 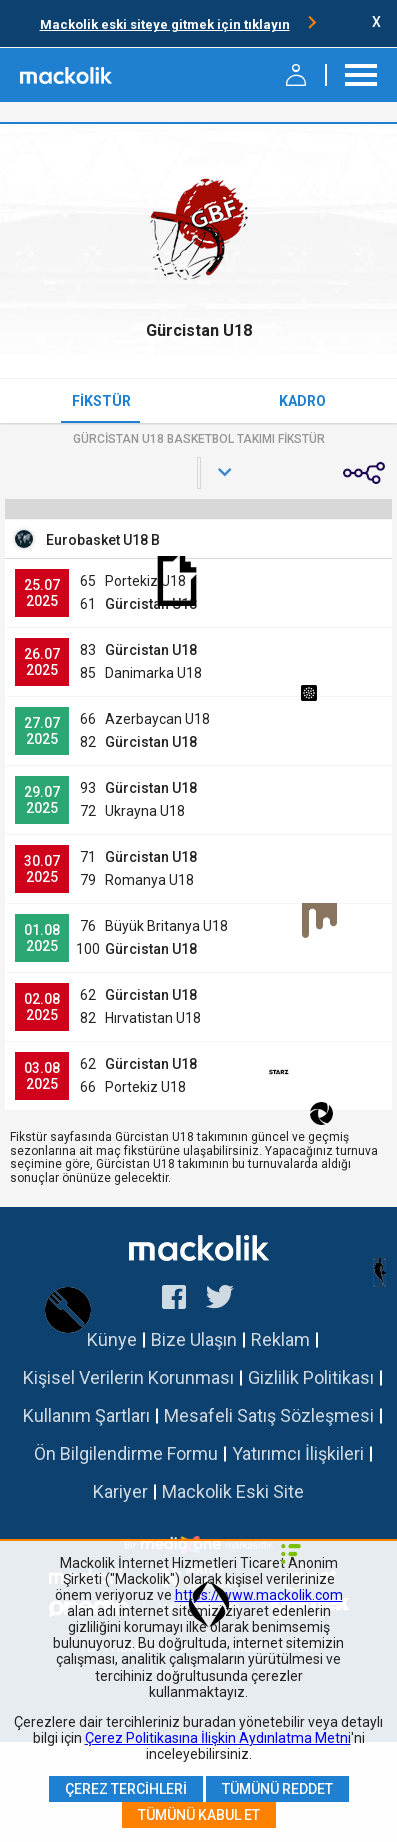 I want to click on open the NBA app, so click(x=379, y=1272).